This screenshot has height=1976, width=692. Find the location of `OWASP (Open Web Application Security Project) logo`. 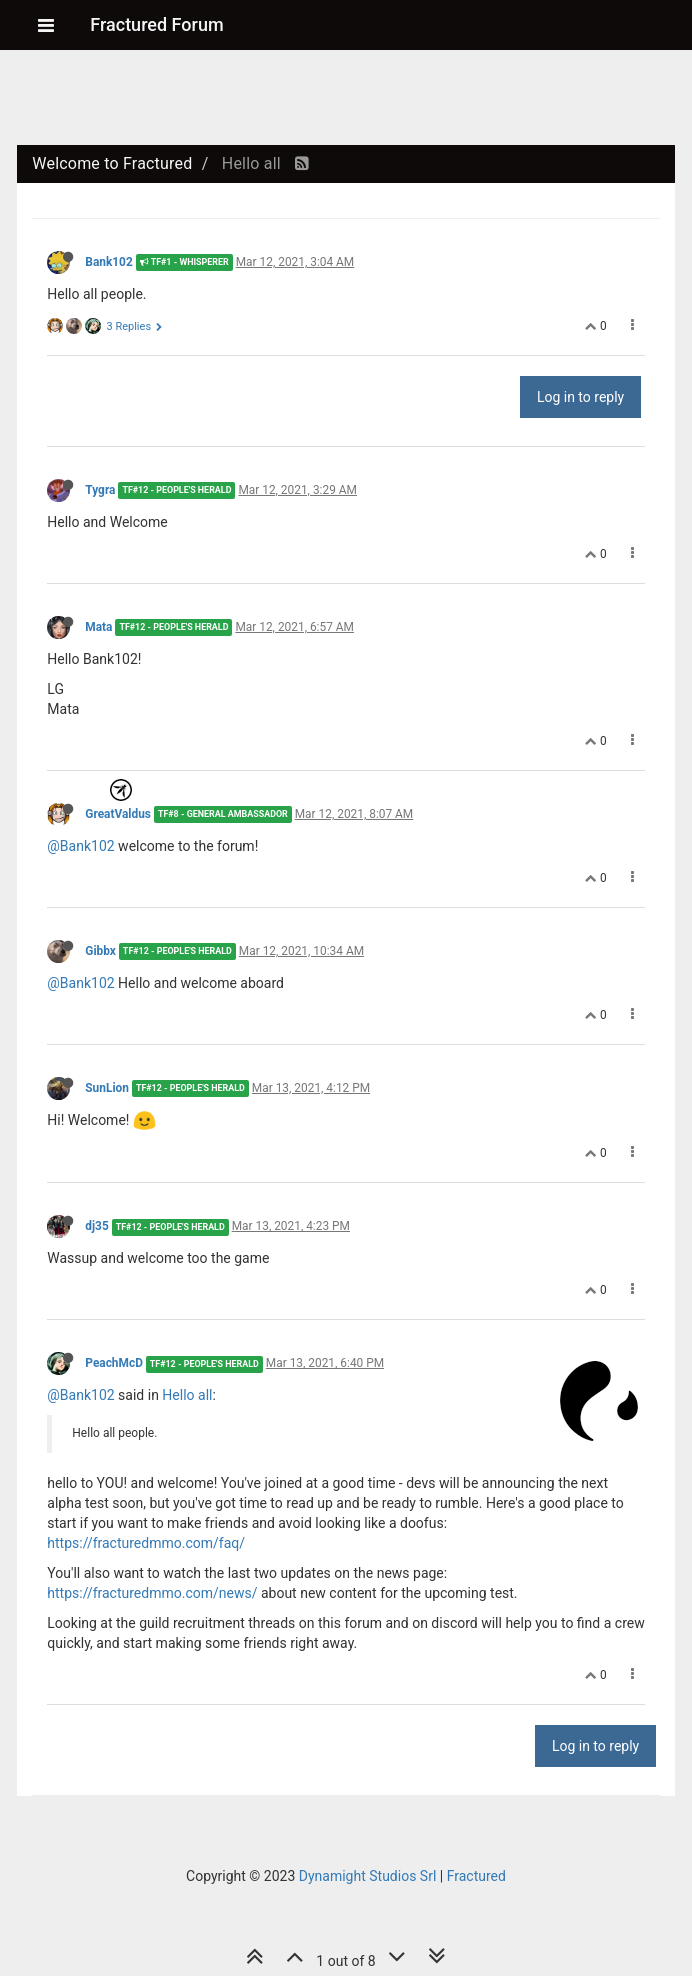

OWASP (Open Web Application Security Project) logo is located at coordinates (121, 790).